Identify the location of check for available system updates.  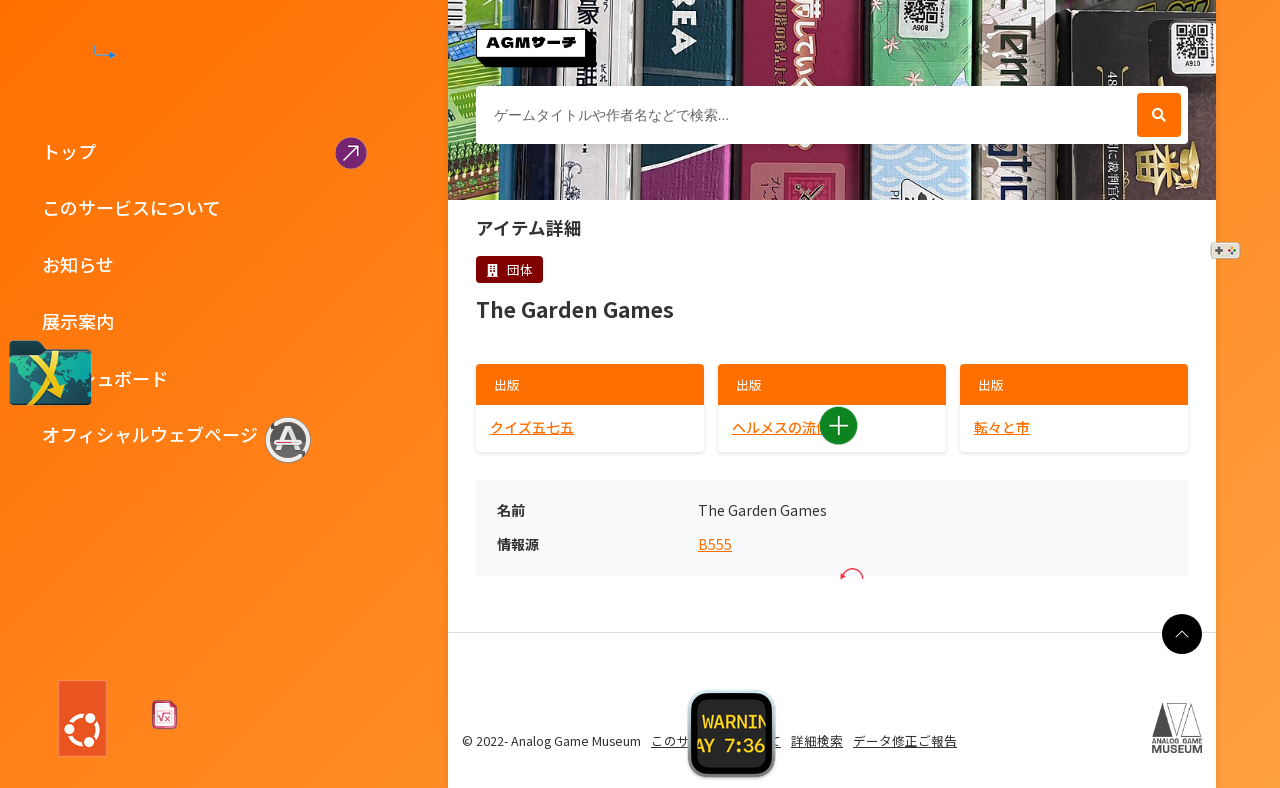
(288, 440).